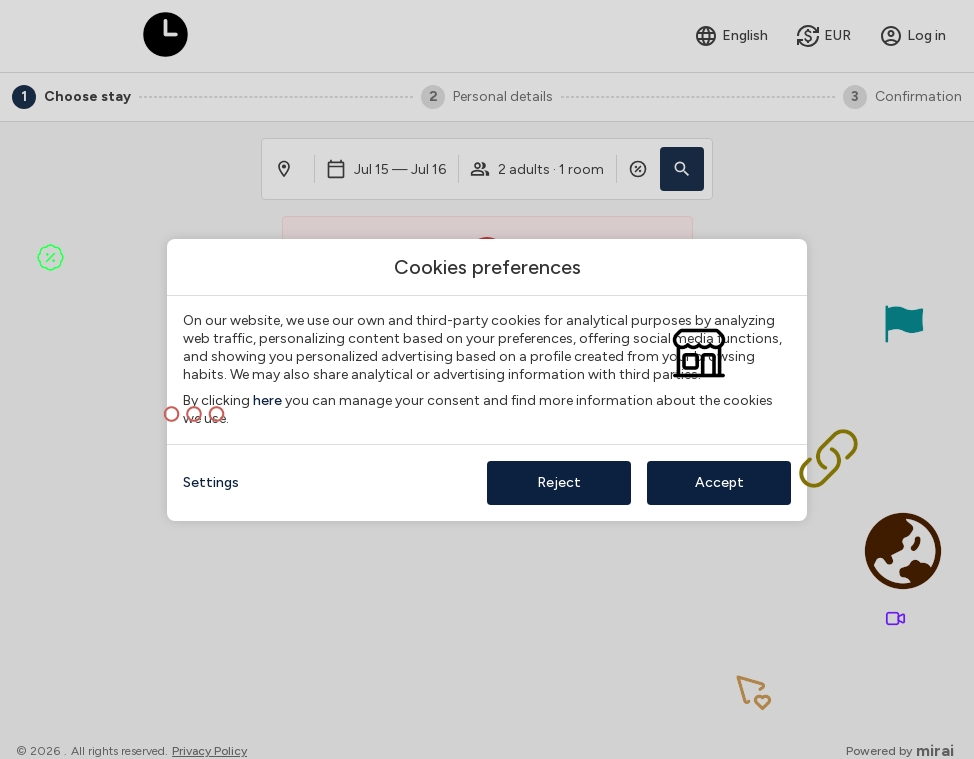  What do you see at coordinates (50, 257) in the screenshot?
I see `view available discounts or promotions` at bounding box center [50, 257].